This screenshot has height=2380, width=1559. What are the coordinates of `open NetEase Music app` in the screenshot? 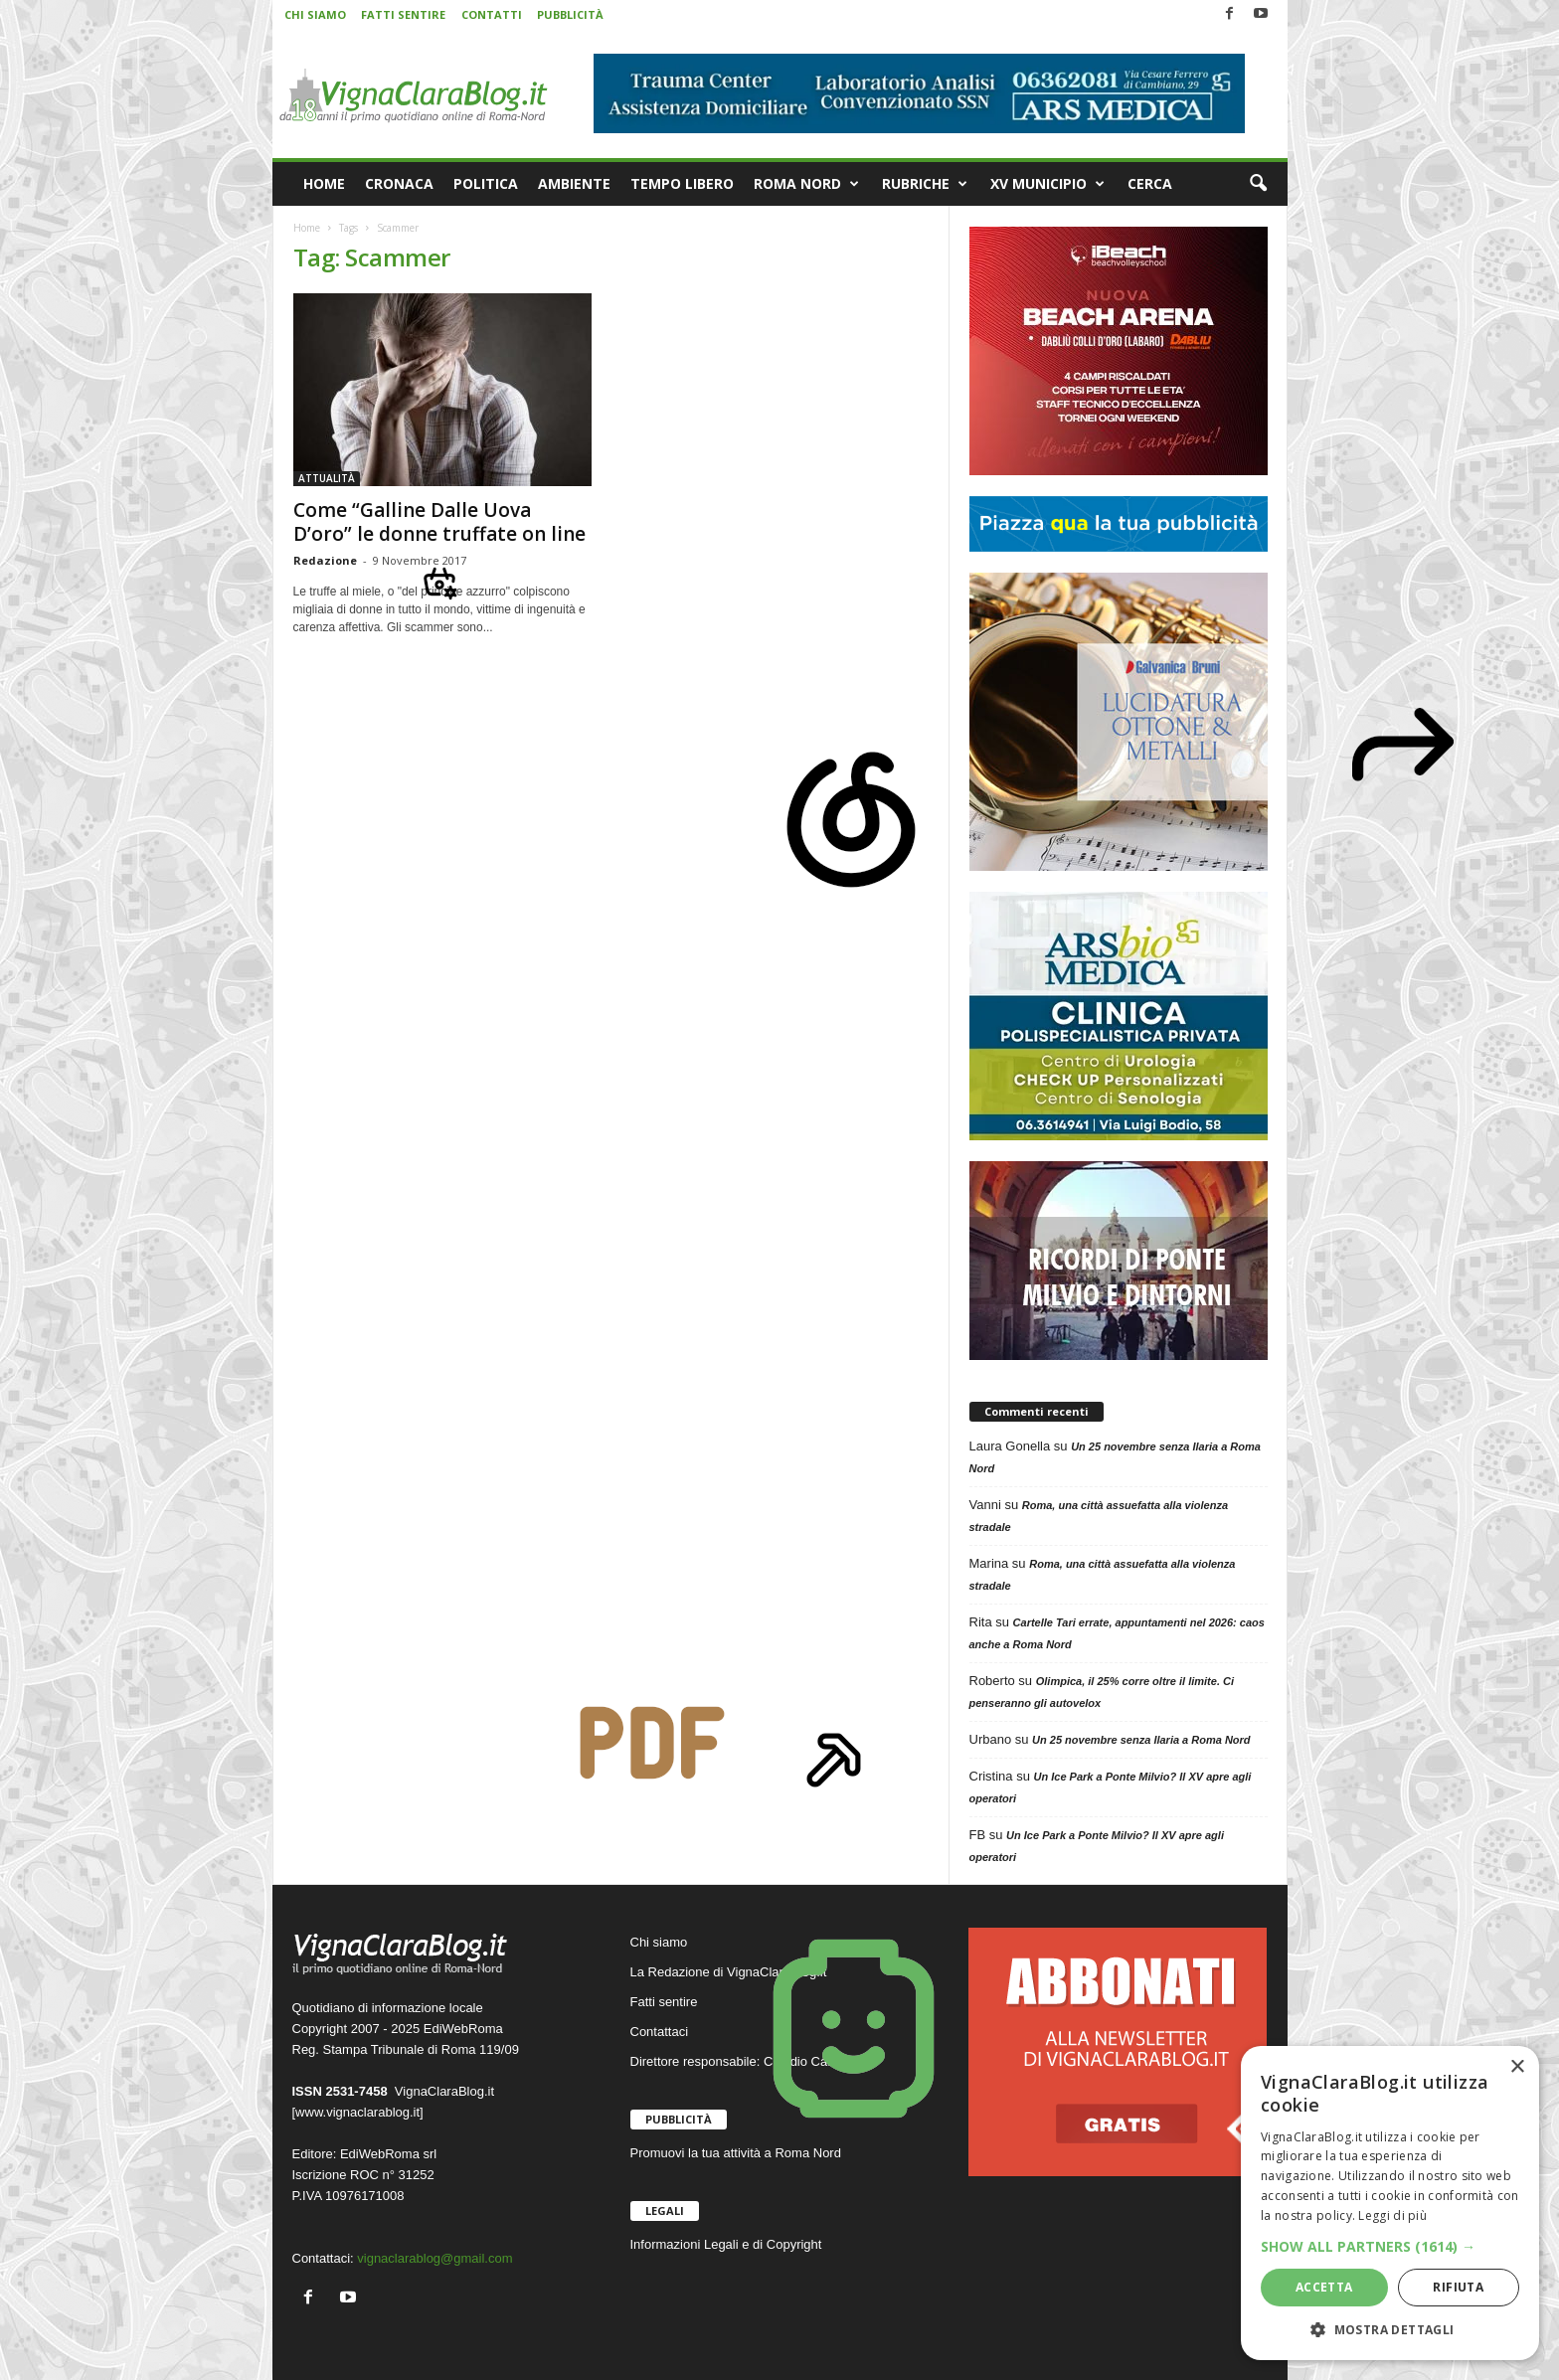 It's located at (851, 823).